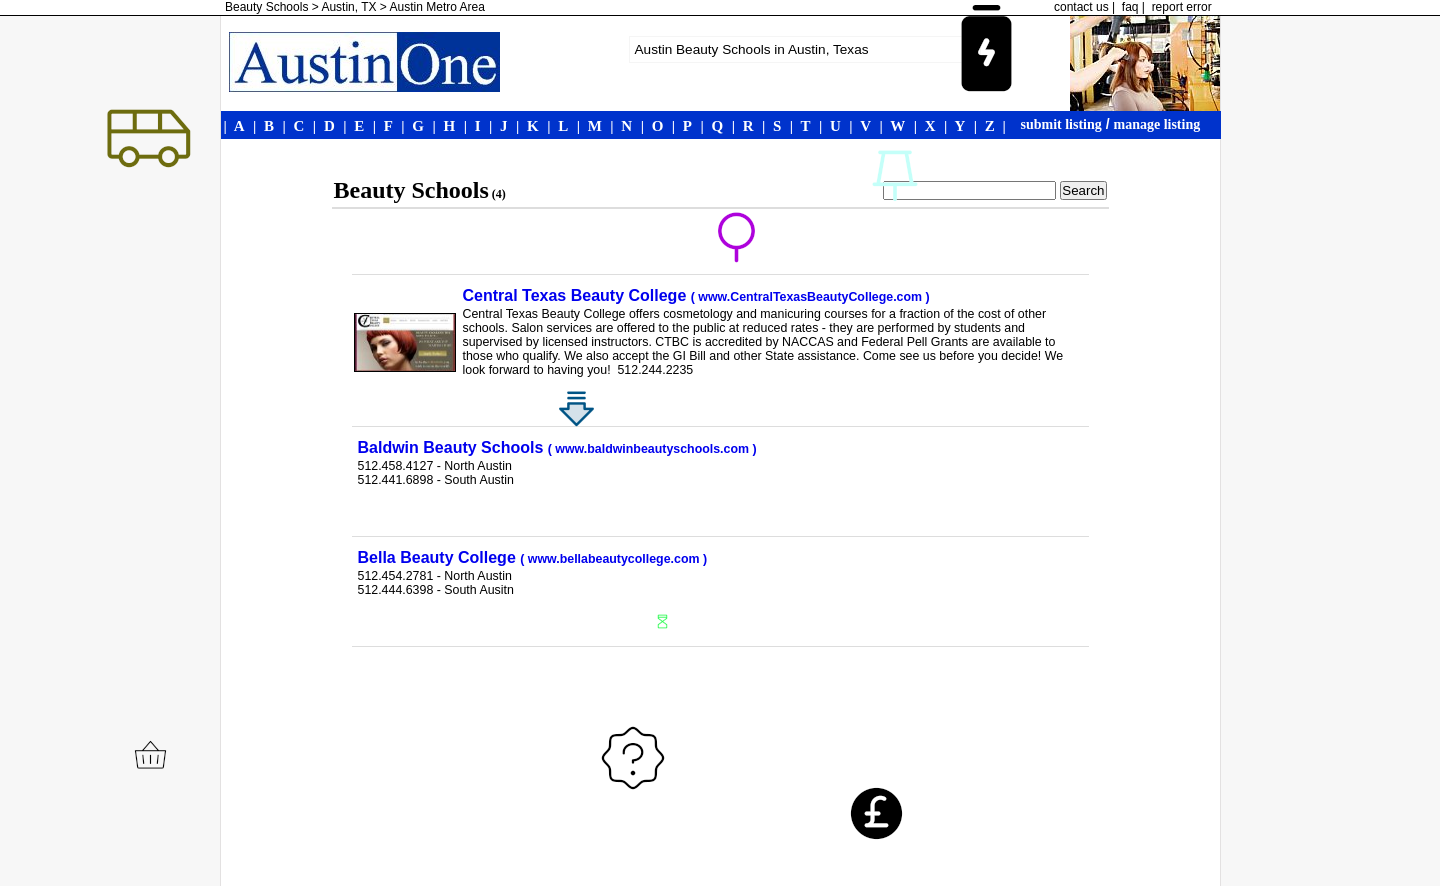 The width and height of the screenshot is (1440, 886). Describe the element at coordinates (876, 813) in the screenshot. I see `view prices in British pounds` at that location.